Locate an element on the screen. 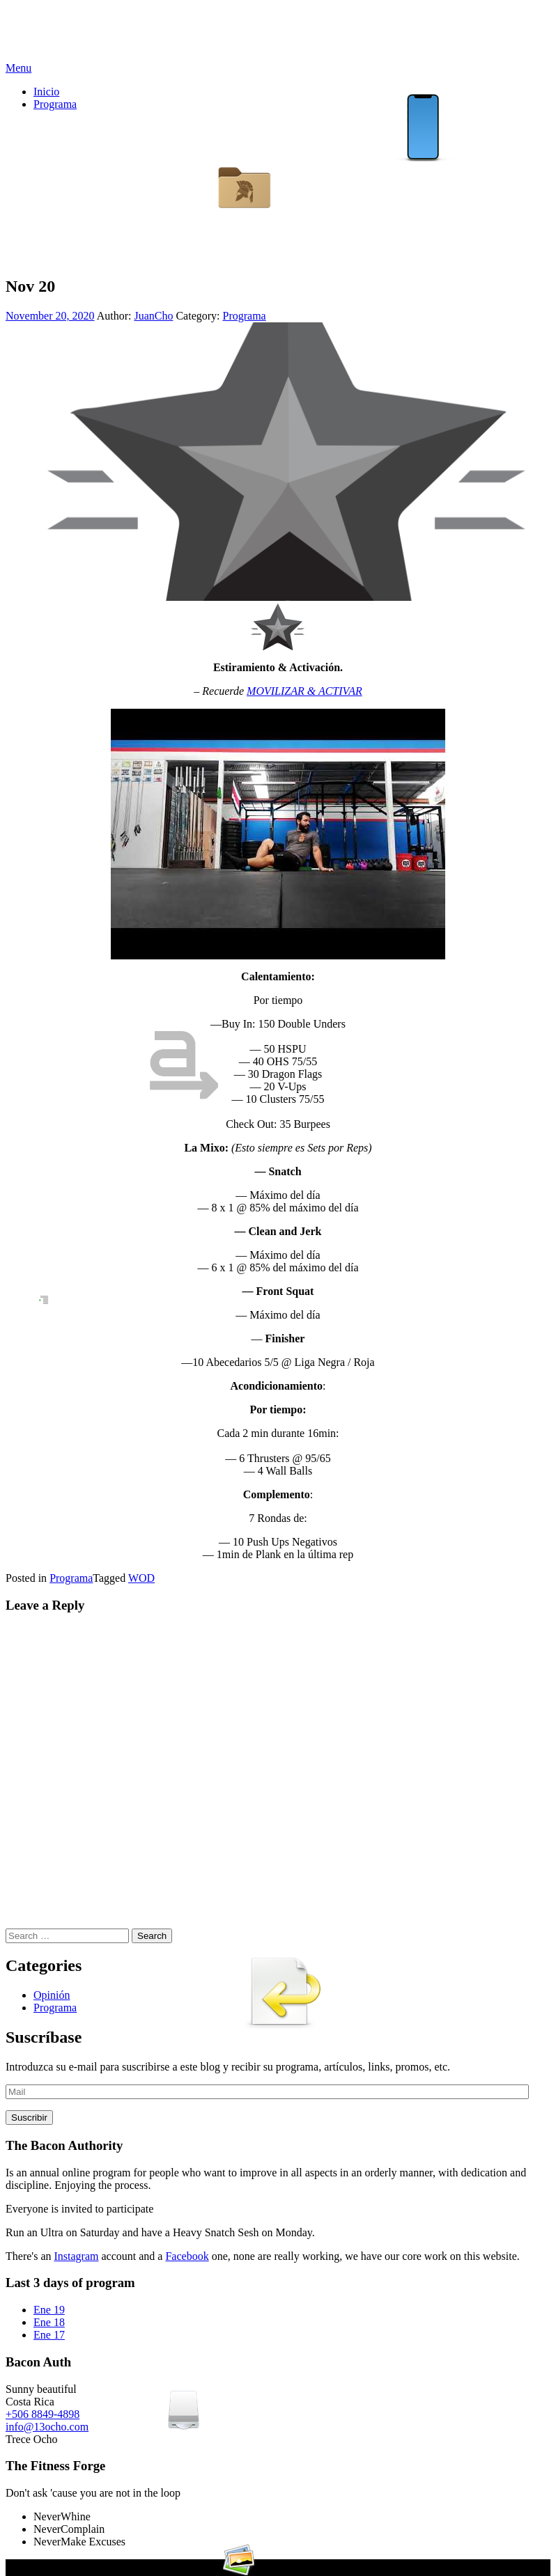 This screenshot has width=556, height=2576. revert document to previous version is located at coordinates (283, 1991).